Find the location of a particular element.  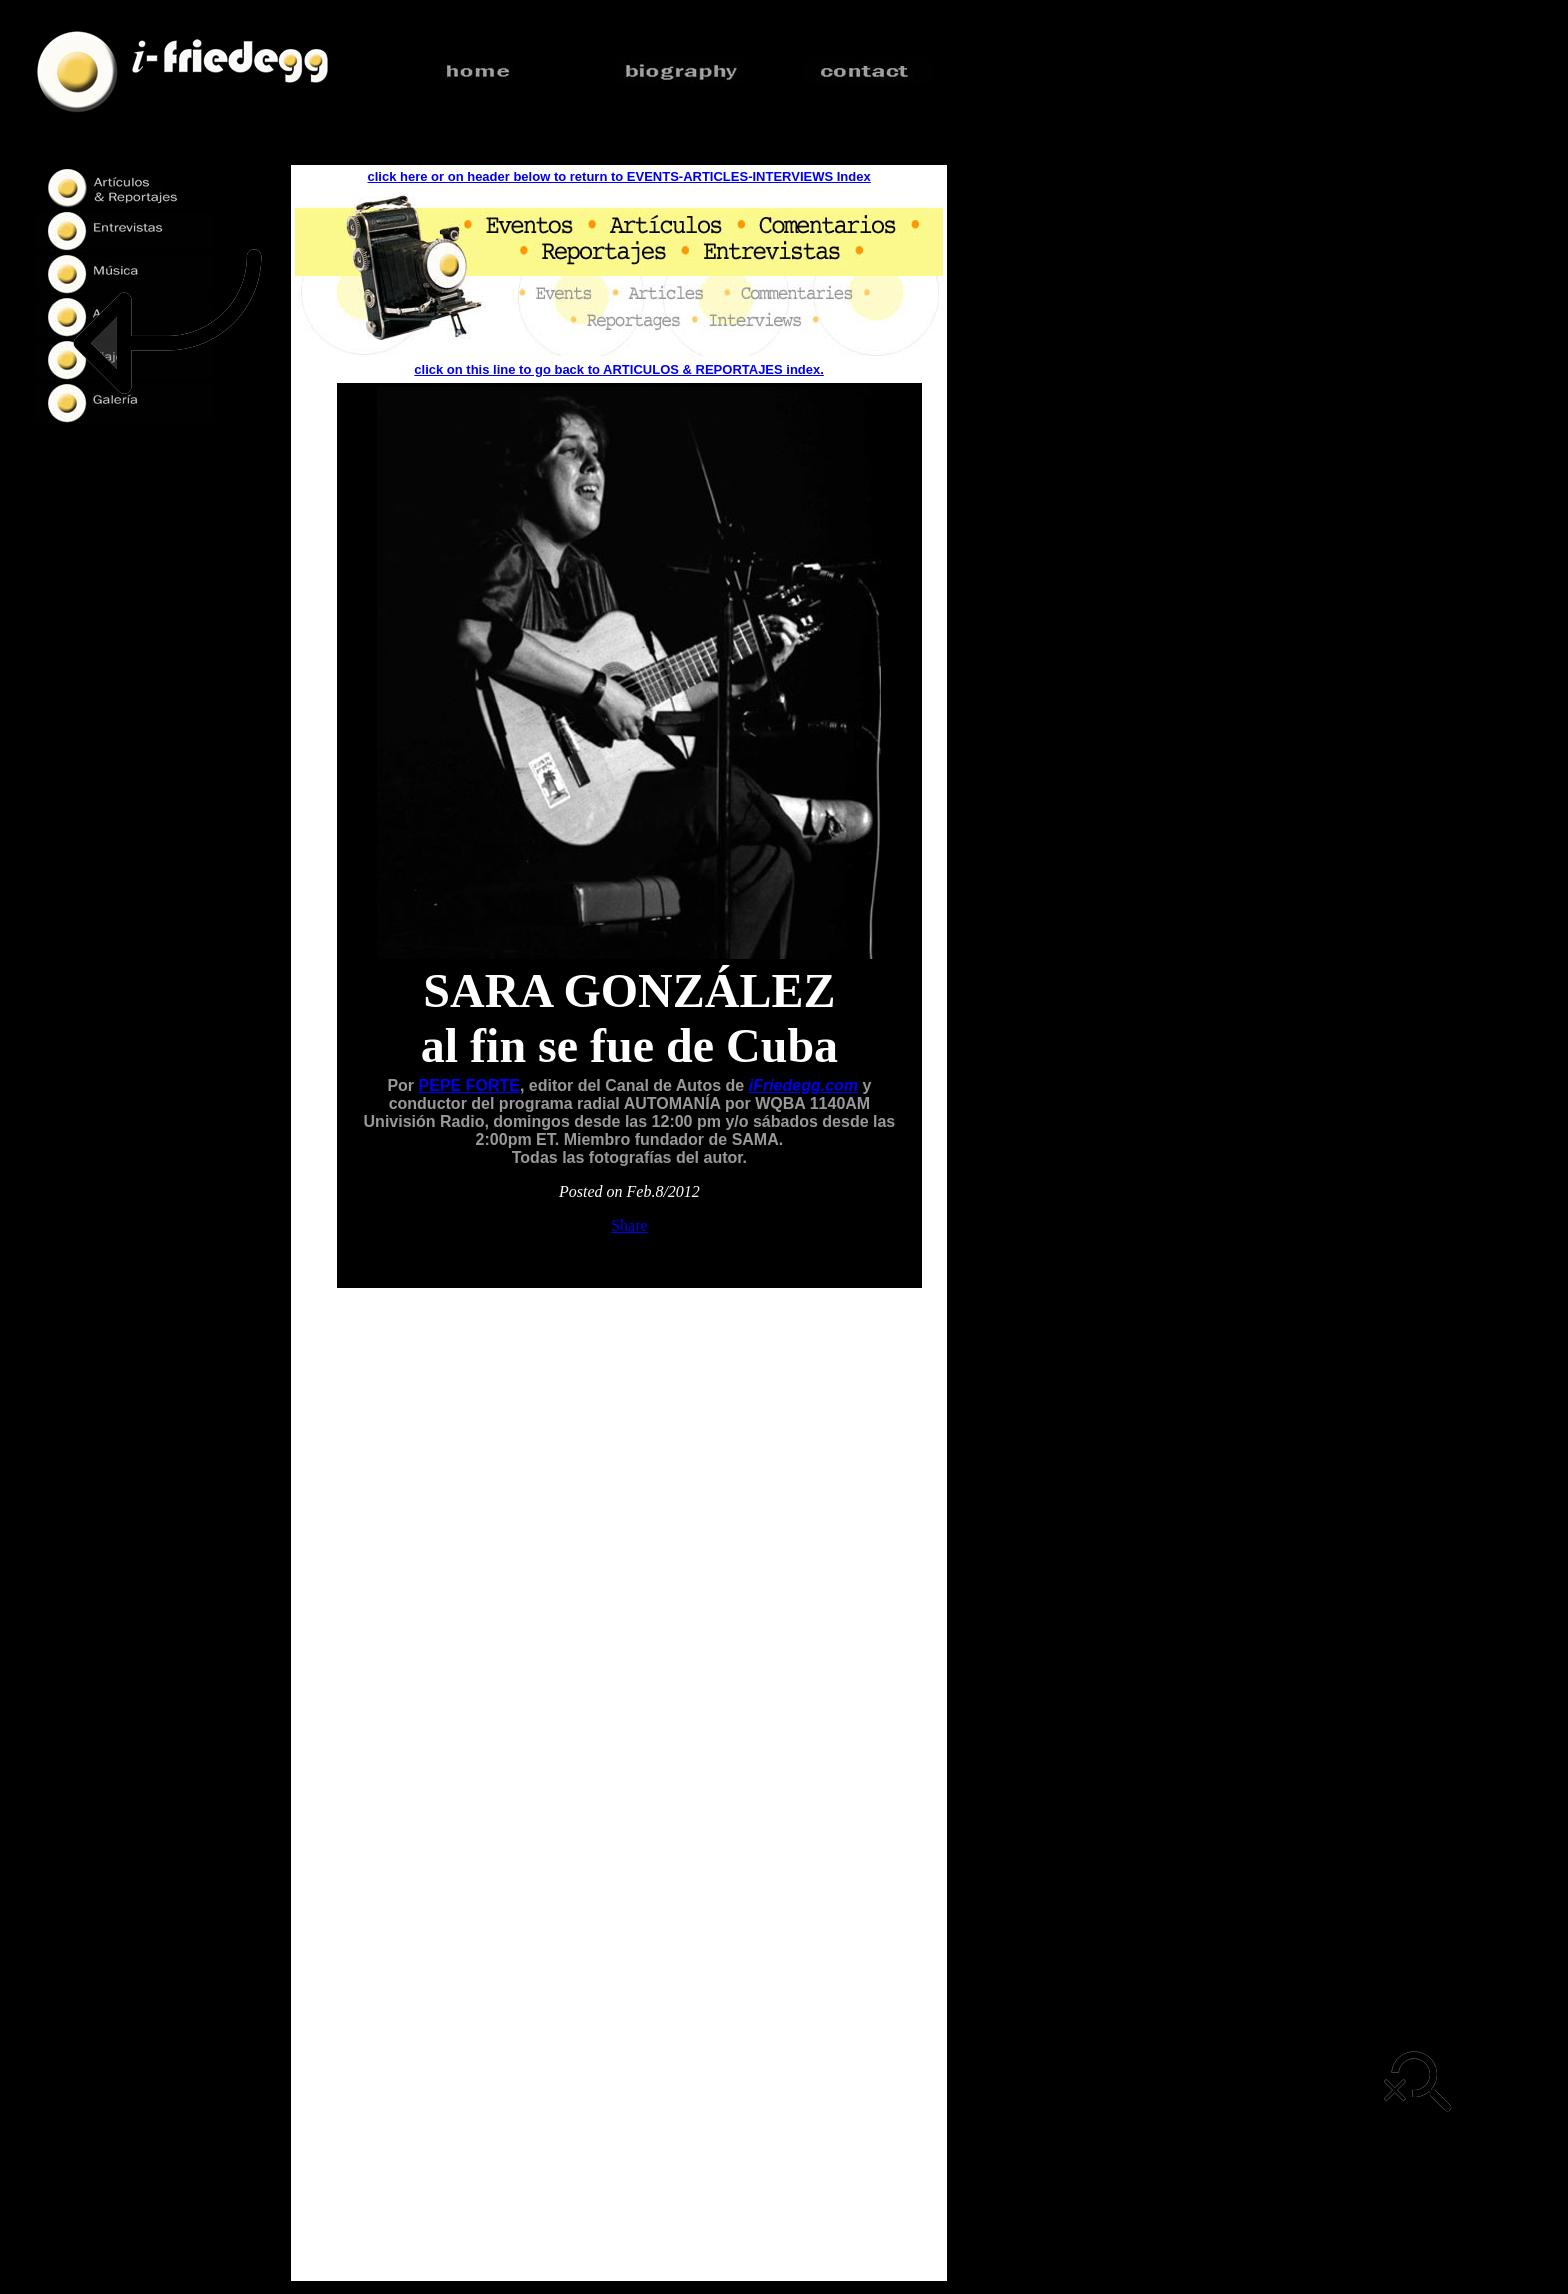

reply to a message or comment is located at coordinates (167, 321).